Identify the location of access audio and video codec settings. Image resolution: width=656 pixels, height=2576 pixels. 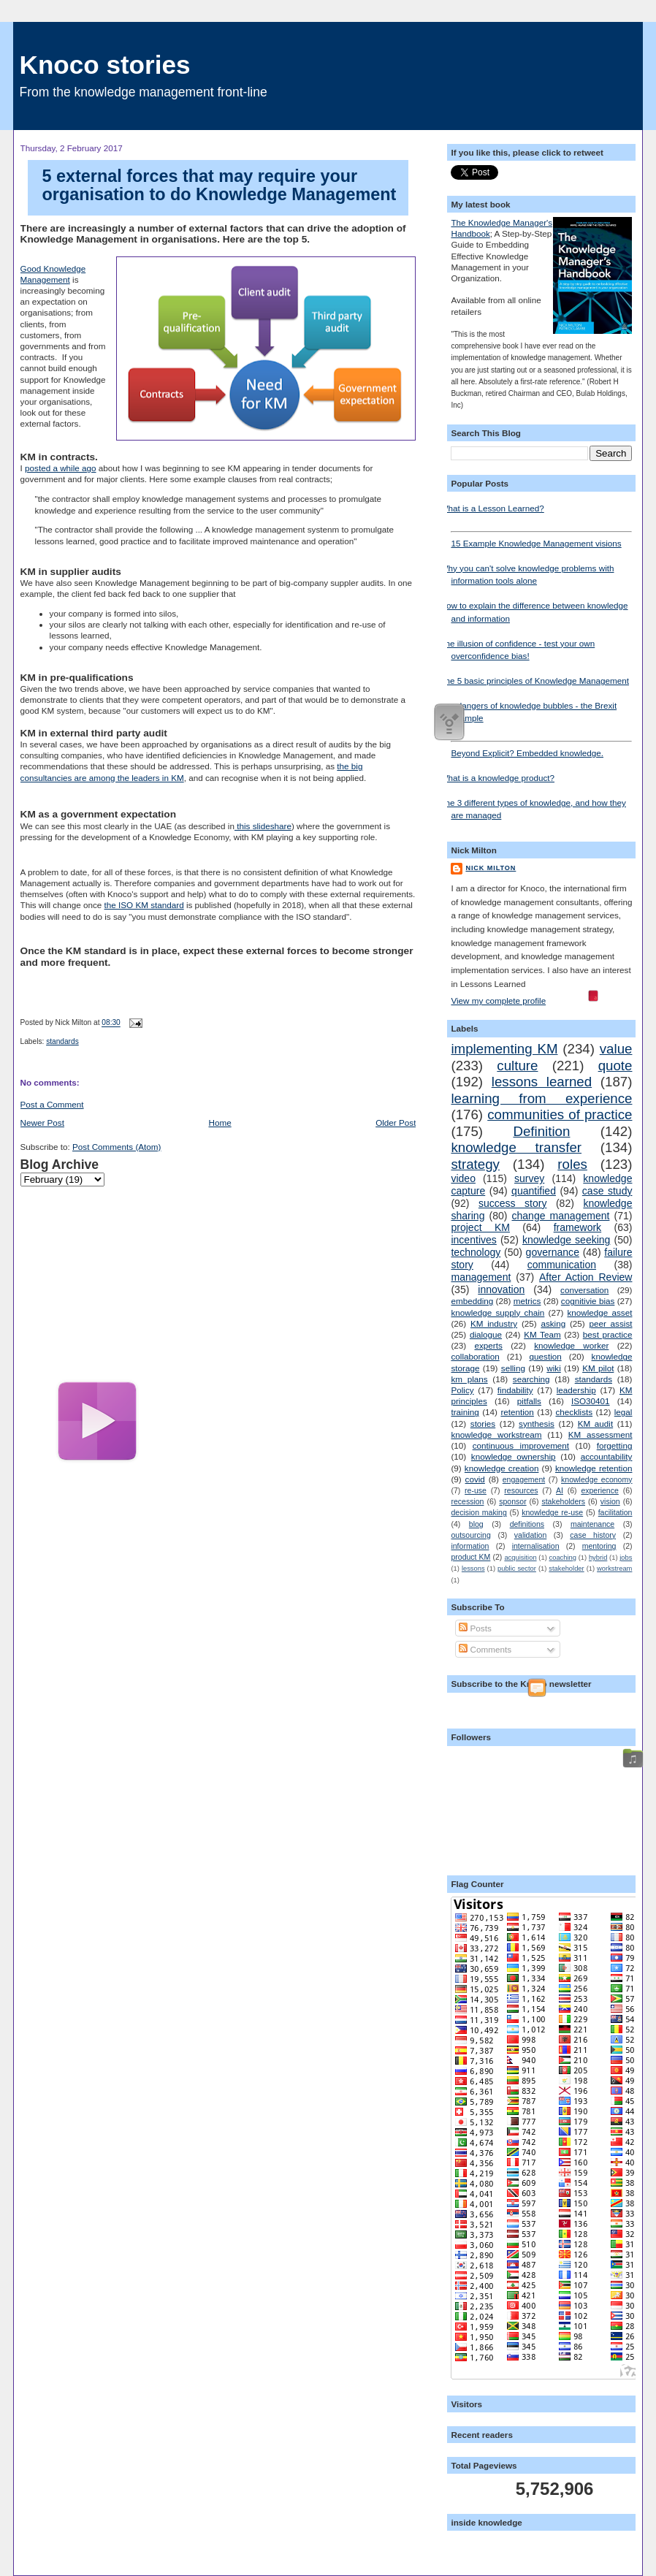
(97, 1421).